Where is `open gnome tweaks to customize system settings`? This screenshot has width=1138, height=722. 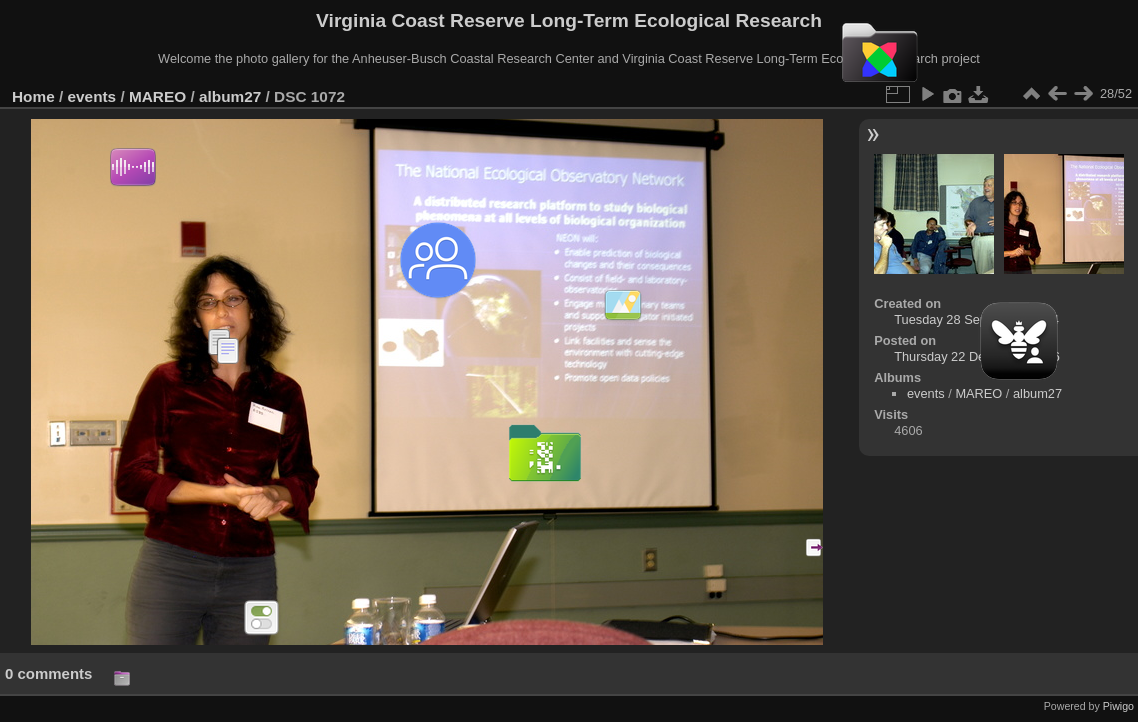
open gnome tweaks to customize system settings is located at coordinates (261, 617).